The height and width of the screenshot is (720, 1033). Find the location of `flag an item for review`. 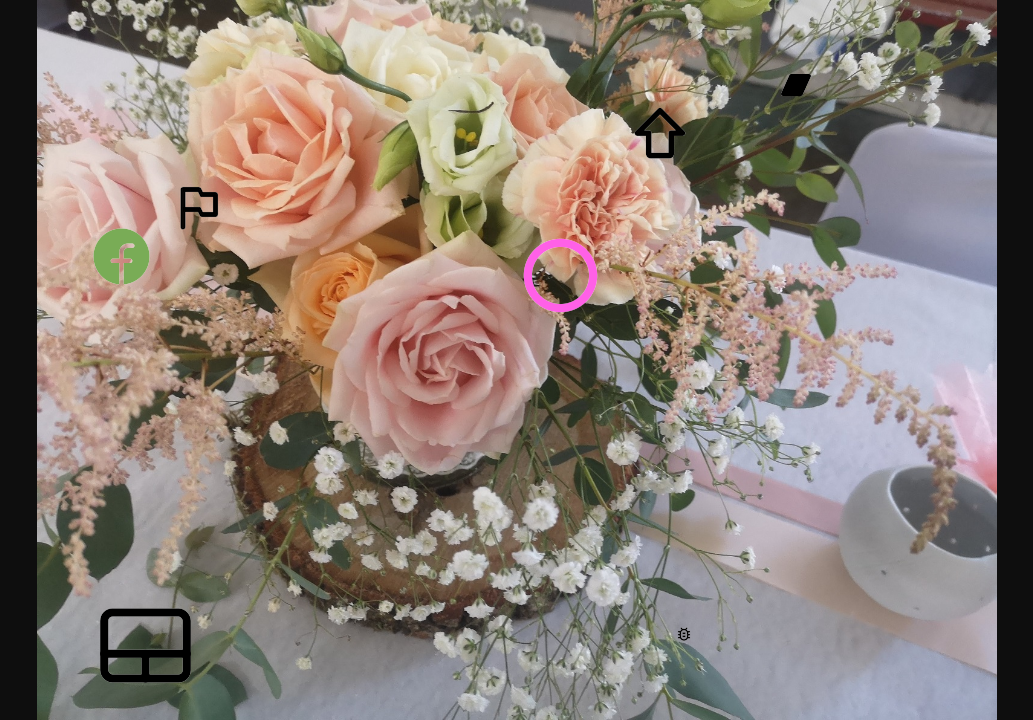

flag an item for review is located at coordinates (198, 207).